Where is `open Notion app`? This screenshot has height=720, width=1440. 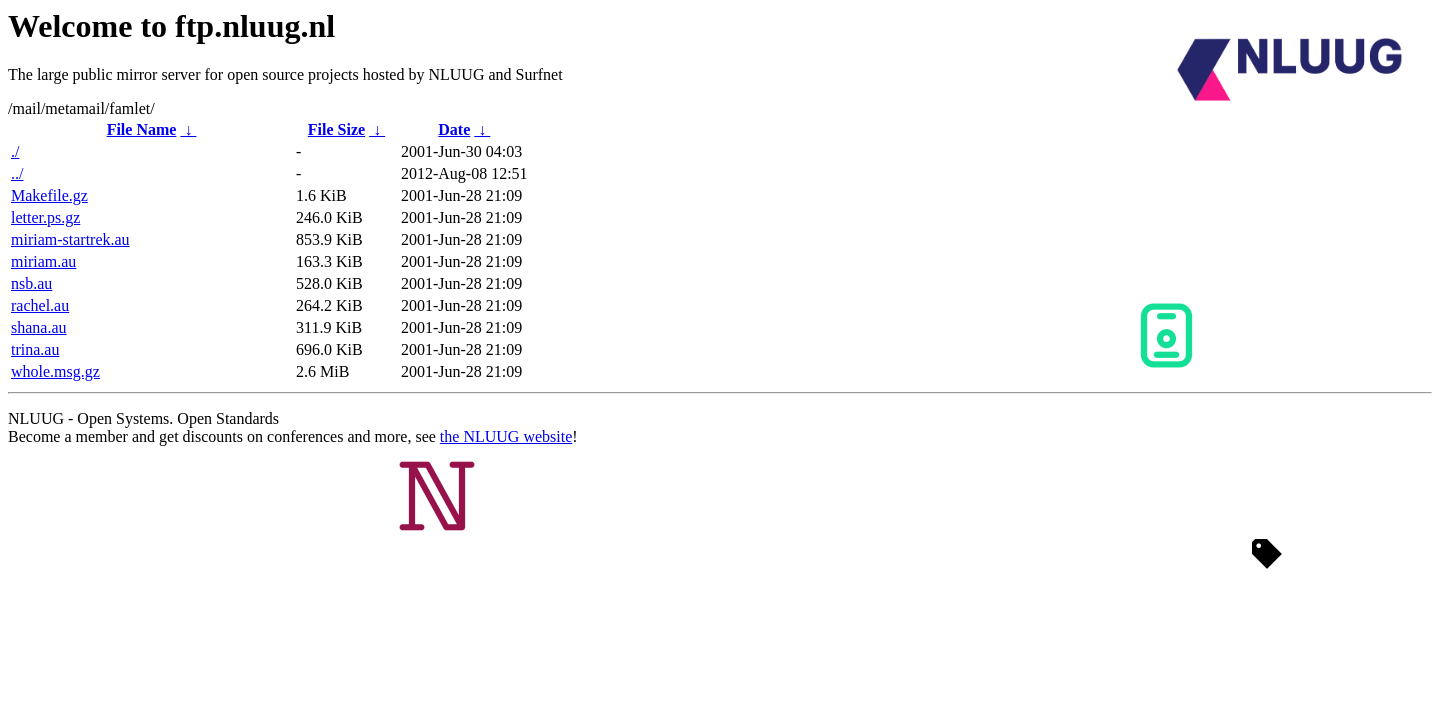 open Notion app is located at coordinates (437, 496).